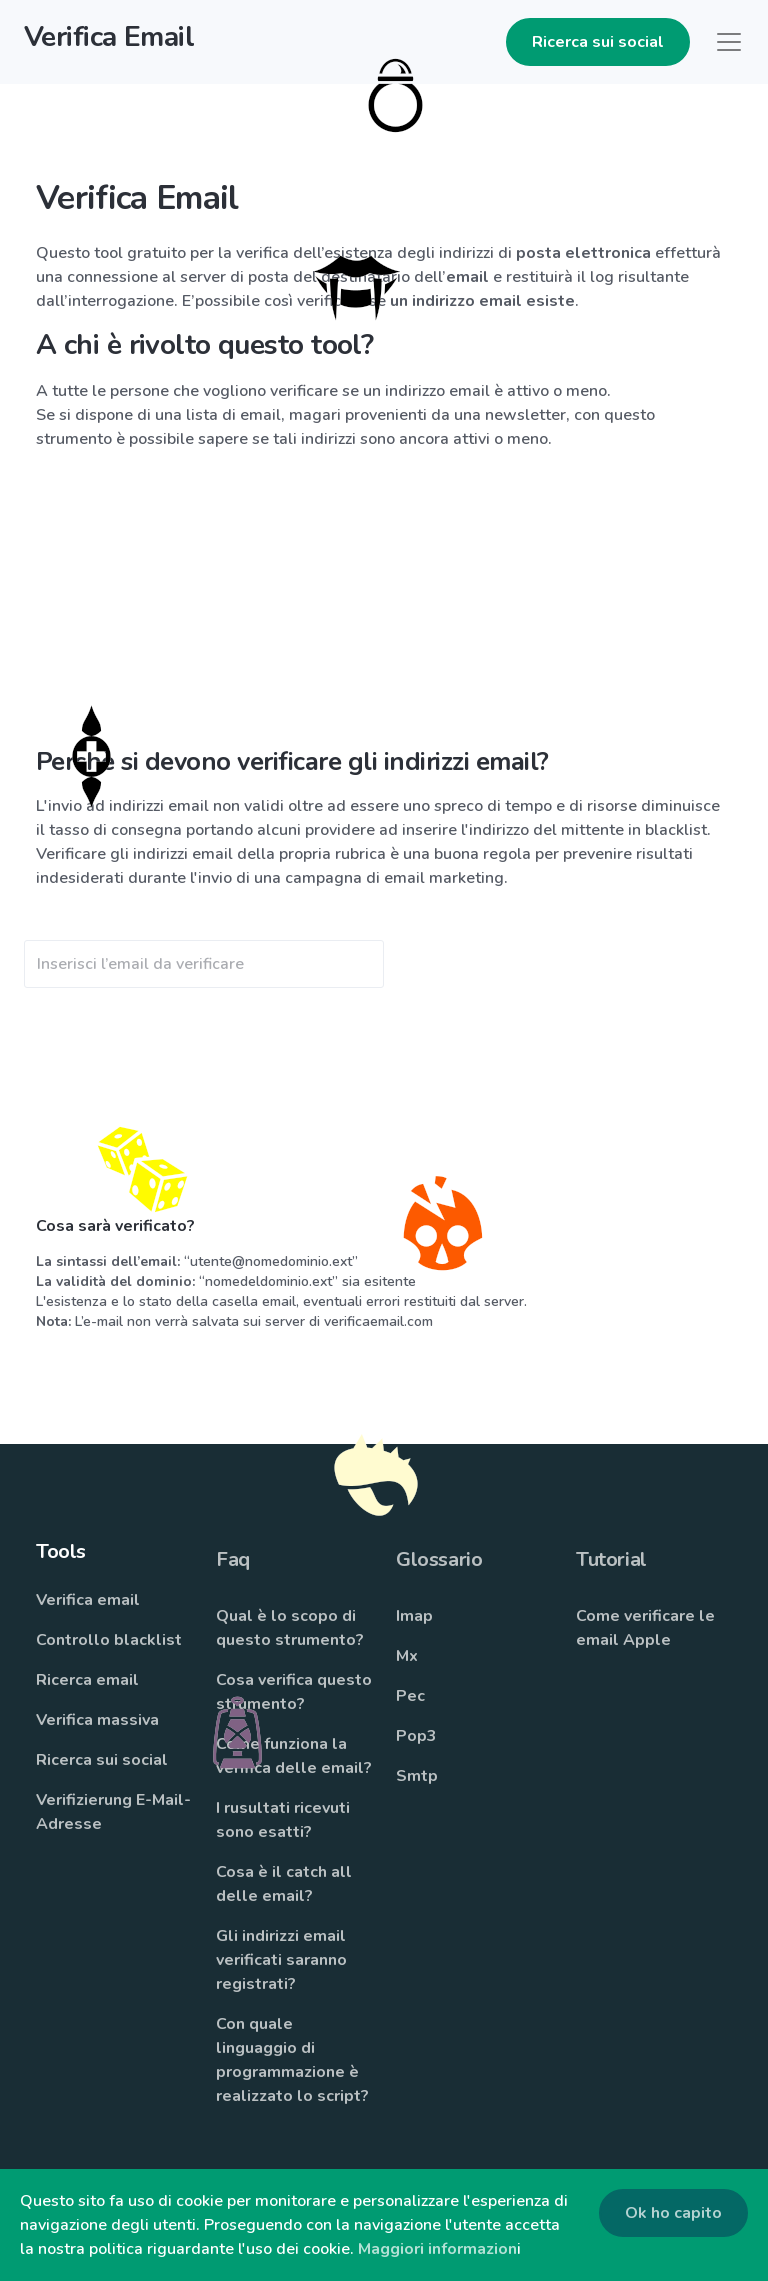  What do you see at coordinates (376, 1475) in the screenshot?
I see `select crab or crustacean in a game menu` at bounding box center [376, 1475].